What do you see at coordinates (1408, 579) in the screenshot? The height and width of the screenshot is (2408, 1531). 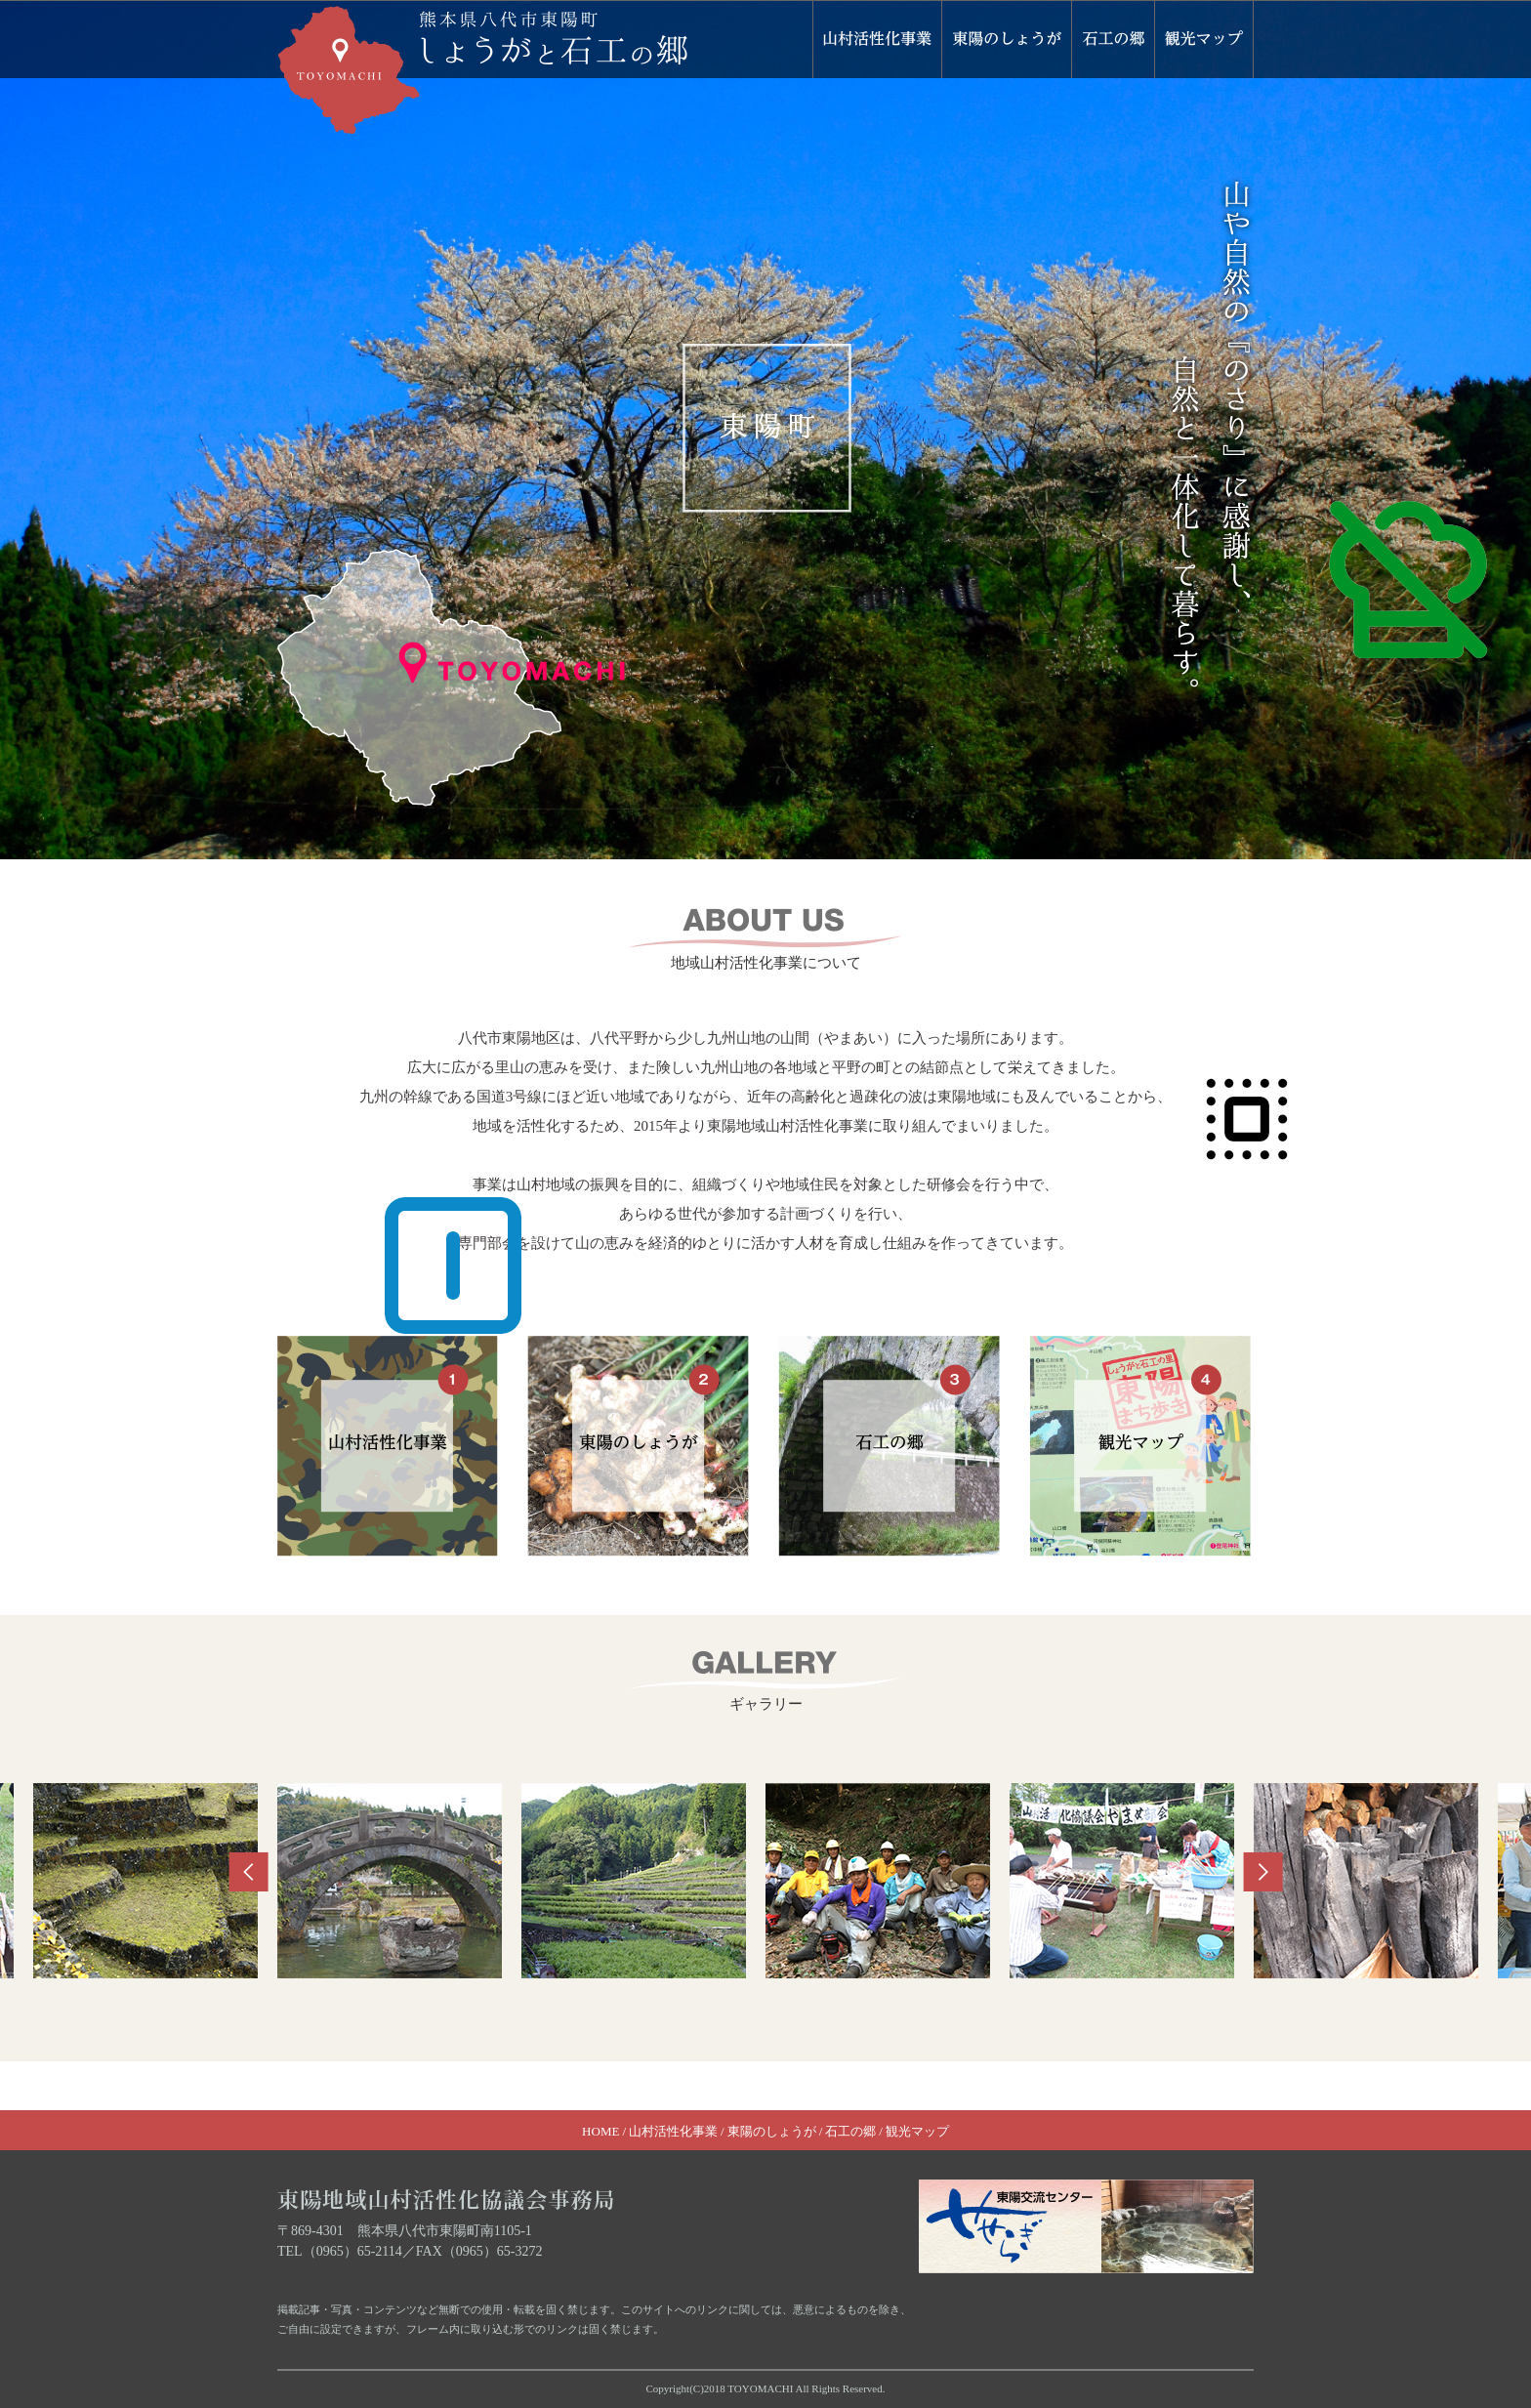 I see `disable cooking or recipe mode` at bounding box center [1408, 579].